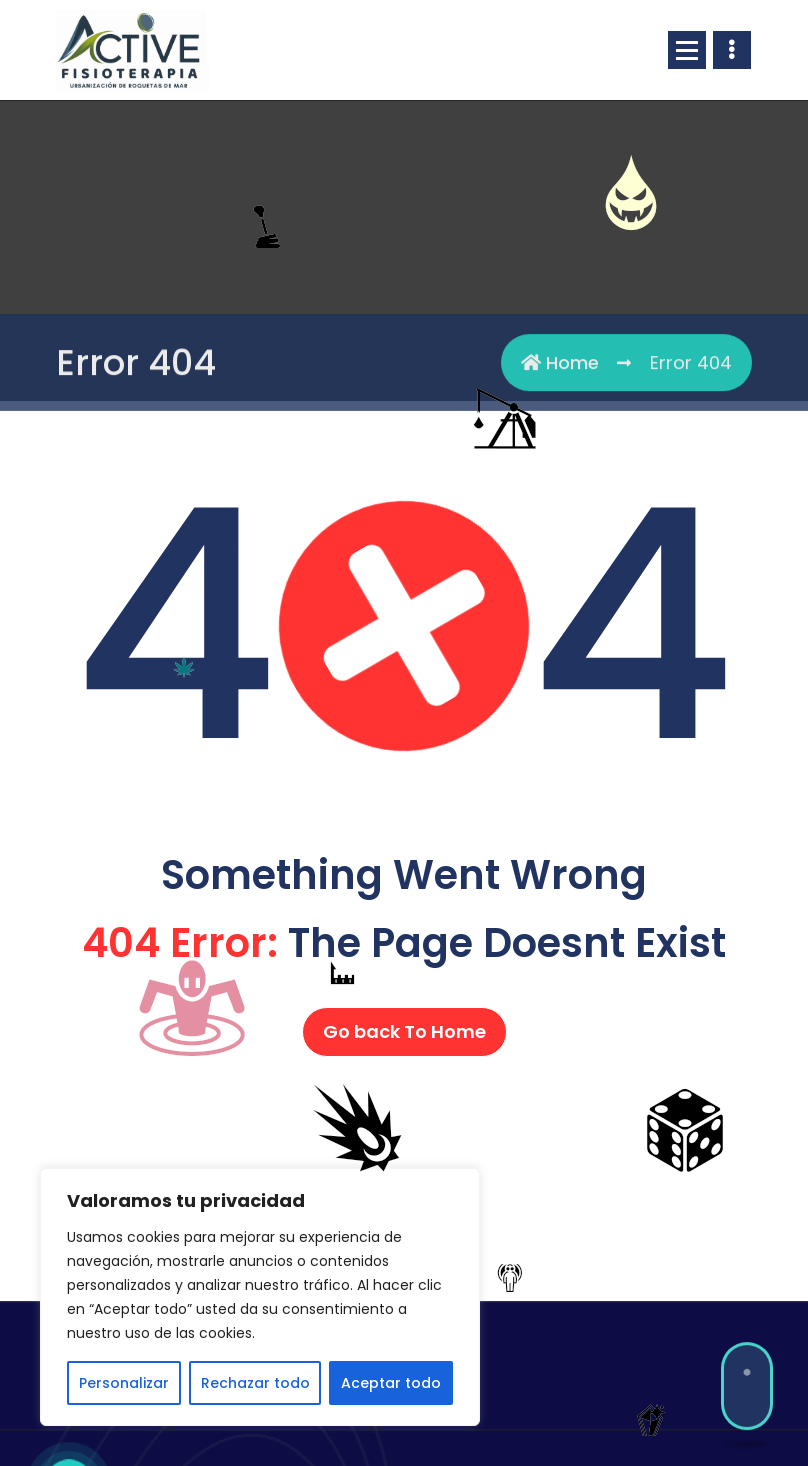 The width and height of the screenshot is (808, 1466). Describe the element at coordinates (505, 416) in the screenshot. I see `launch projectile or siege weapon in game` at that location.